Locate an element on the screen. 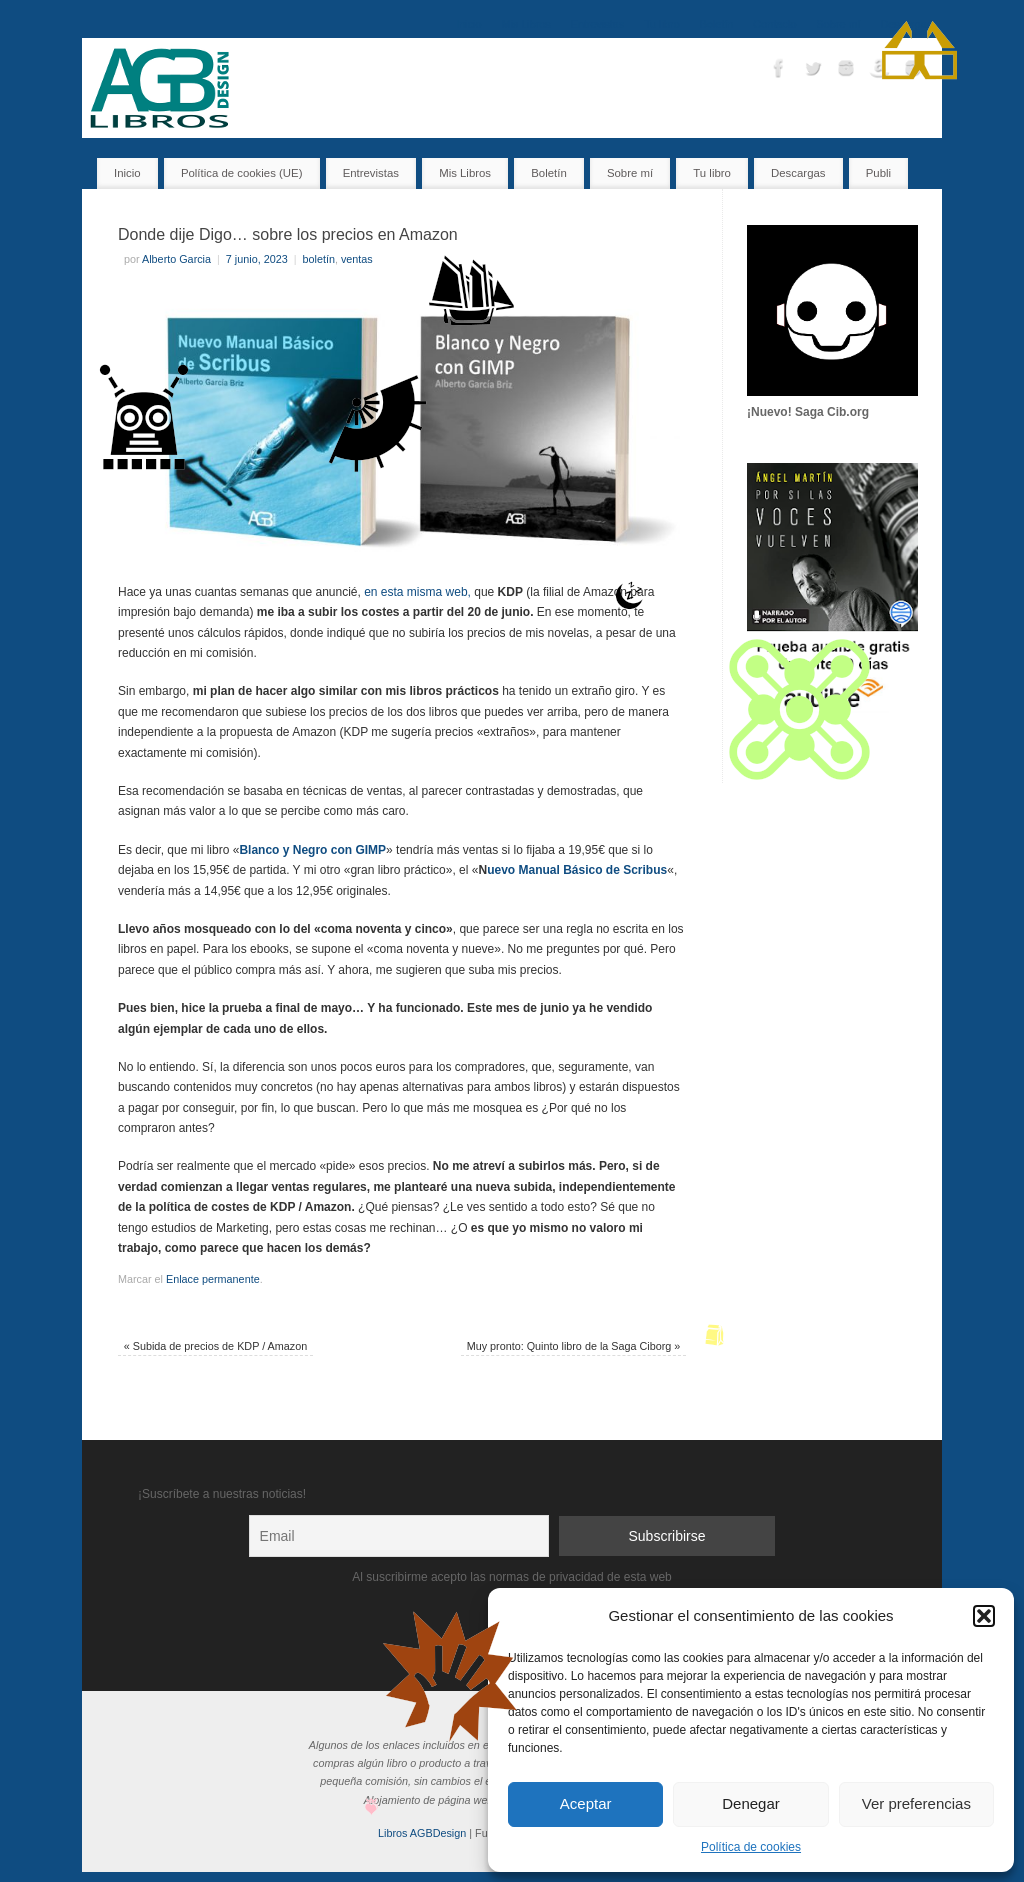 The height and width of the screenshot is (1882, 1024). enable 3D viewing mode is located at coordinates (919, 49).